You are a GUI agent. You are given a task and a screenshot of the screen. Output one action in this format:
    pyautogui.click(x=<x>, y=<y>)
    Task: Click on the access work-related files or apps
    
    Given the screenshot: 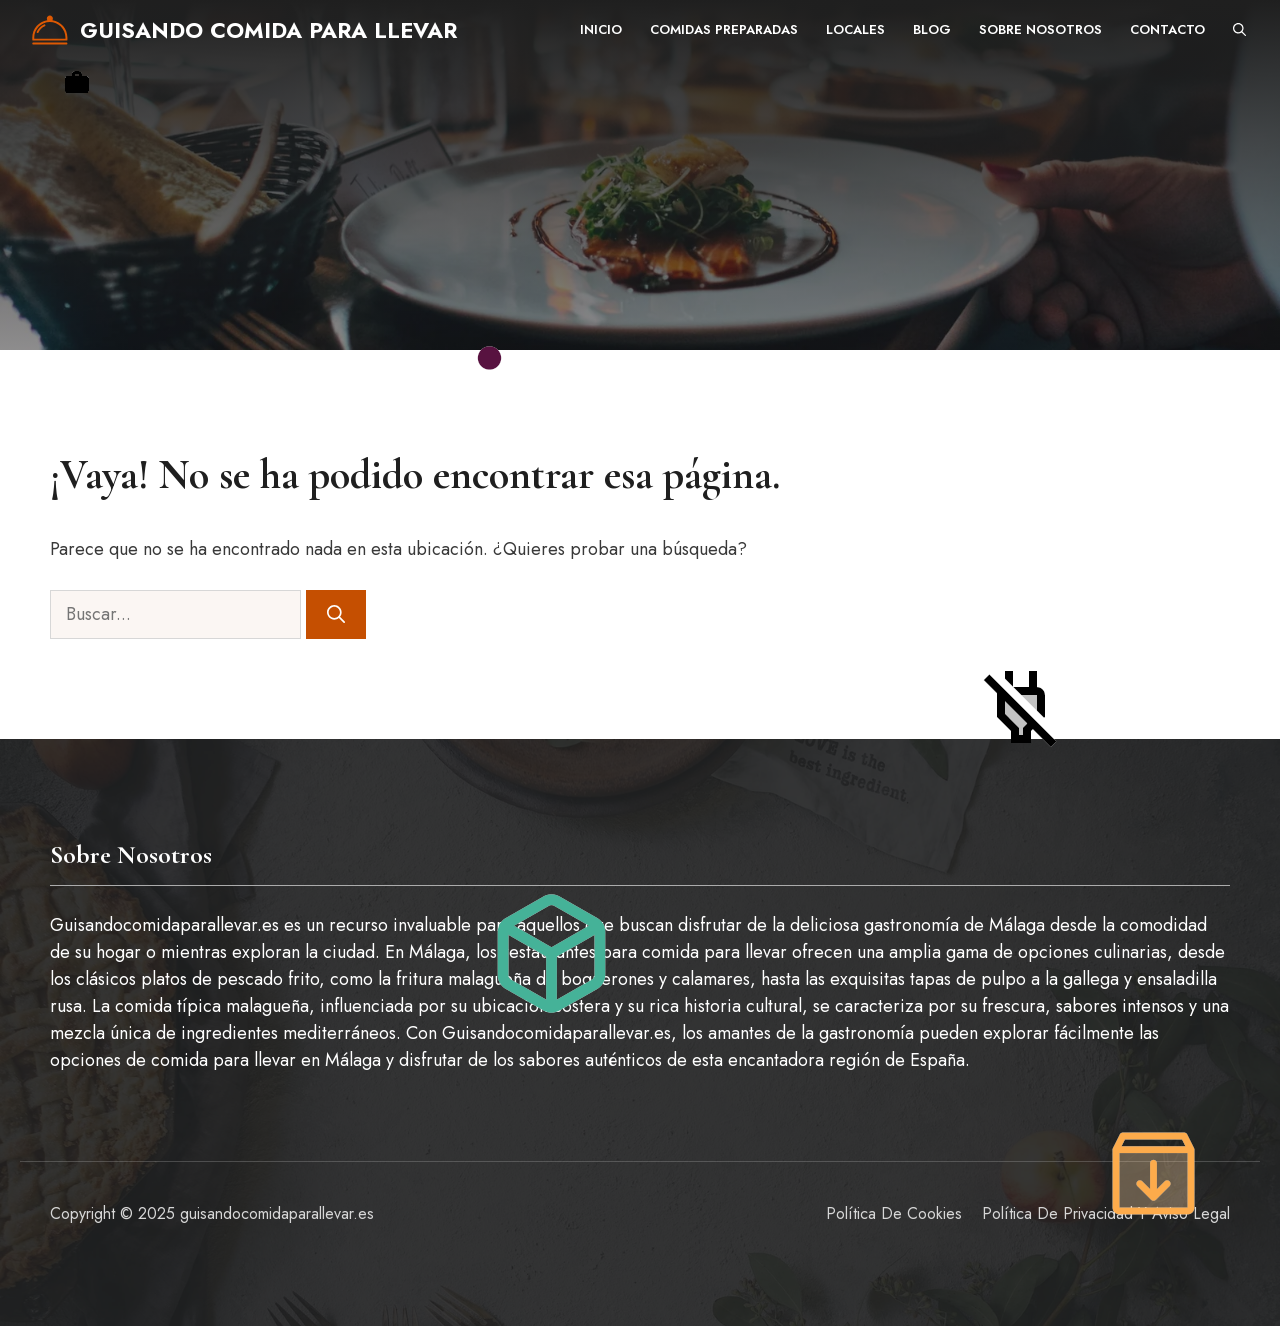 What is the action you would take?
    pyautogui.click(x=77, y=83)
    